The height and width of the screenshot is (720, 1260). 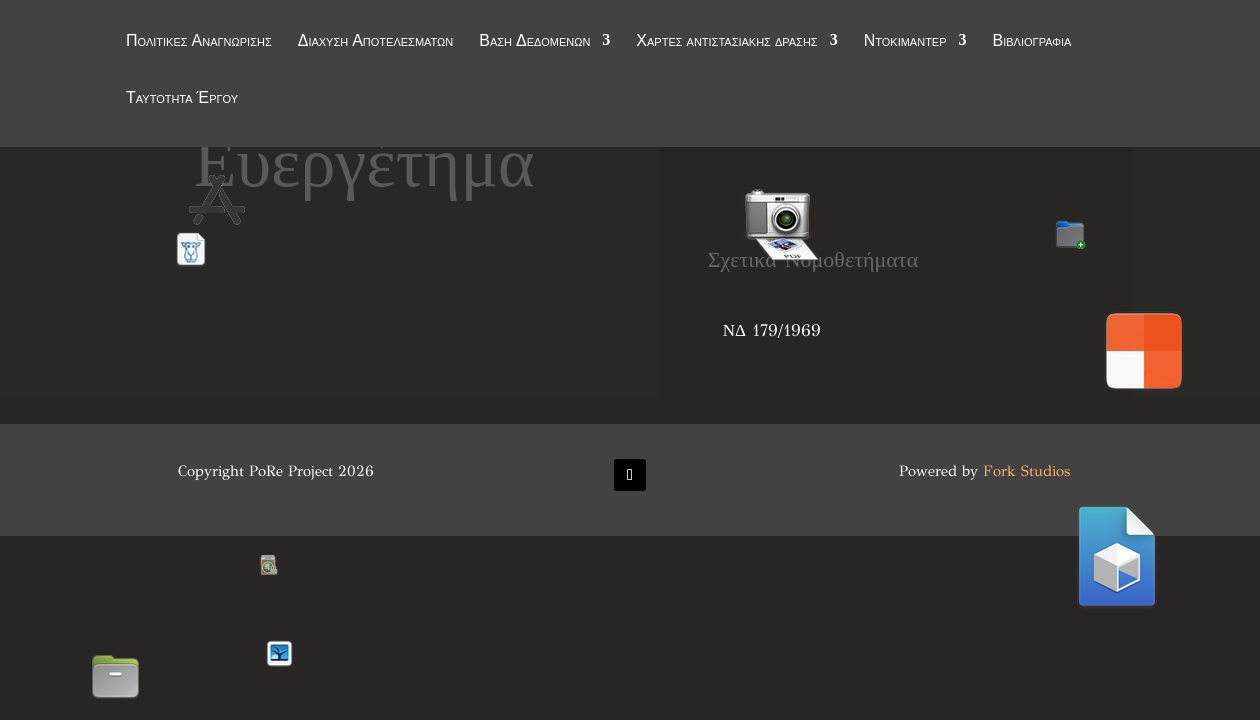 What do you see at coordinates (268, 565) in the screenshot?
I see `locked RAID 4 storage array` at bounding box center [268, 565].